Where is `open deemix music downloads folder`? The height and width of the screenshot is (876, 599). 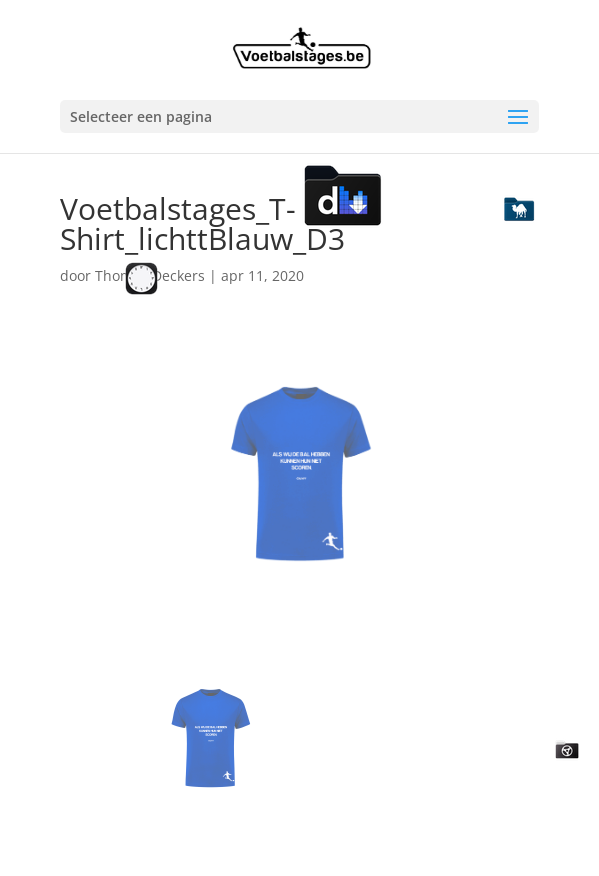 open deemix music downloads folder is located at coordinates (342, 197).